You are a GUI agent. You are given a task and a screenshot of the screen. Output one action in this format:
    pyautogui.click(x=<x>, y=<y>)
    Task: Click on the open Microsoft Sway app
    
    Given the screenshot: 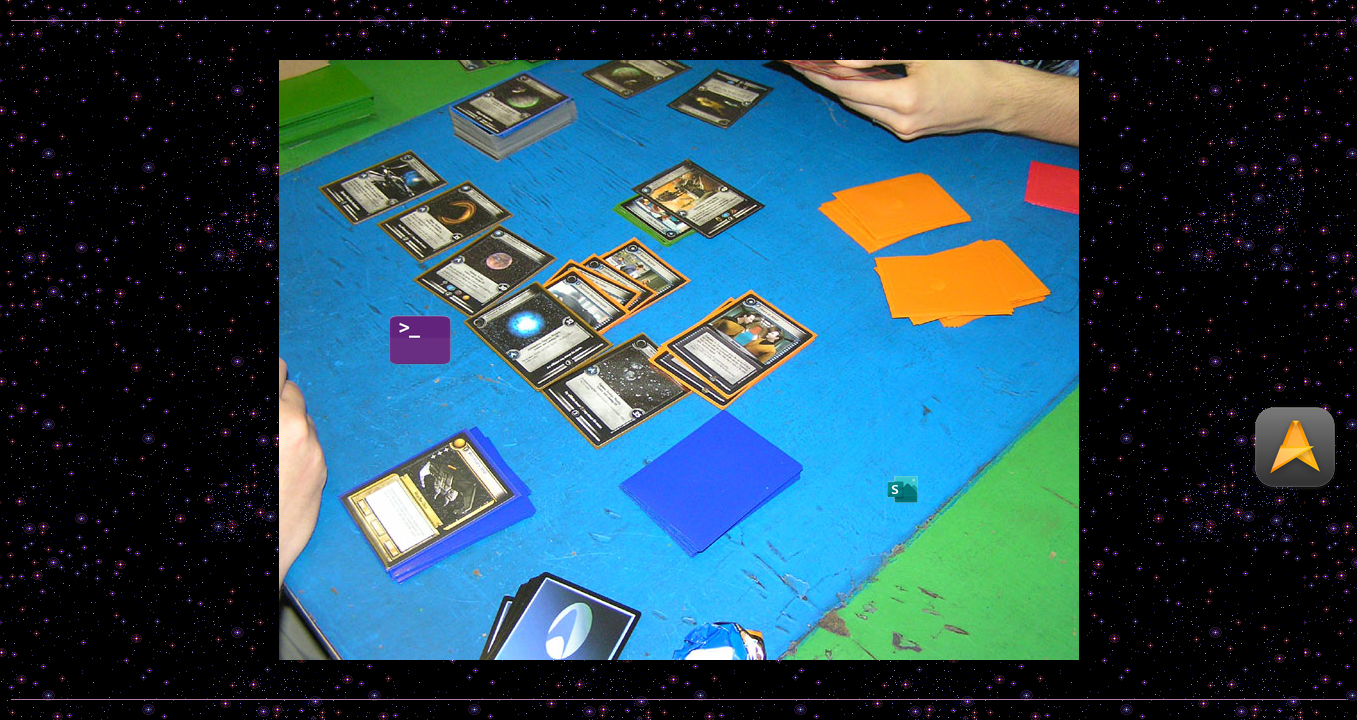 What is the action you would take?
    pyautogui.click(x=902, y=489)
    